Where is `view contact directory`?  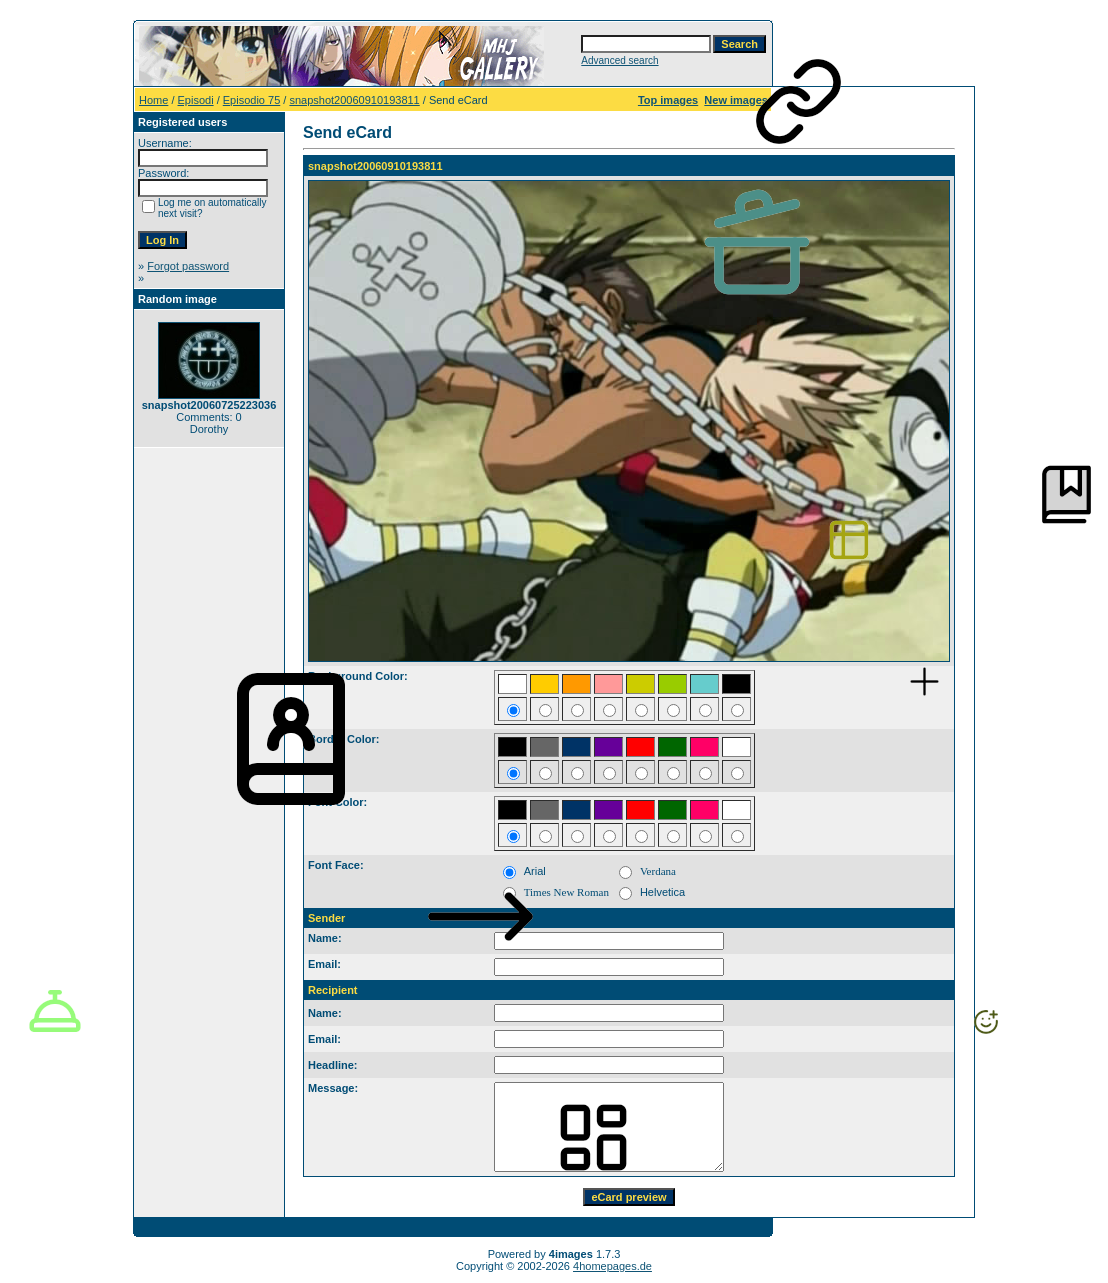 view contact directory is located at coordinates (291, 739).